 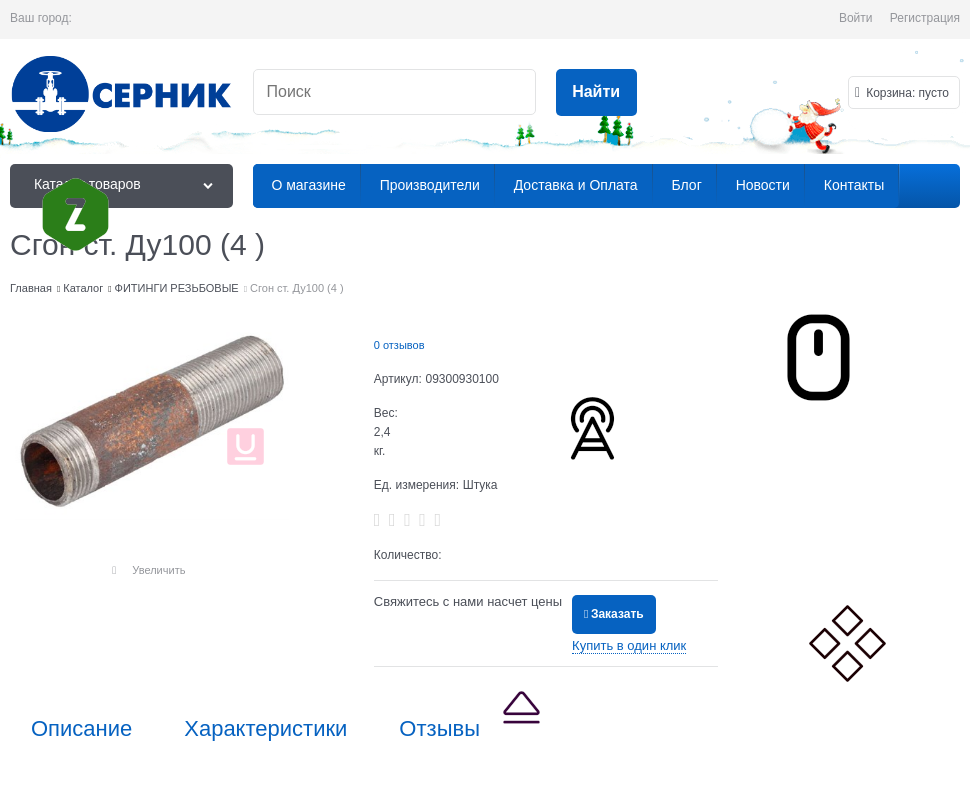 What do you see at coordinates (592, 429) in the screenshot?
I see `indicates cellular network signal or connectivity` at bounding box center [592, 429].